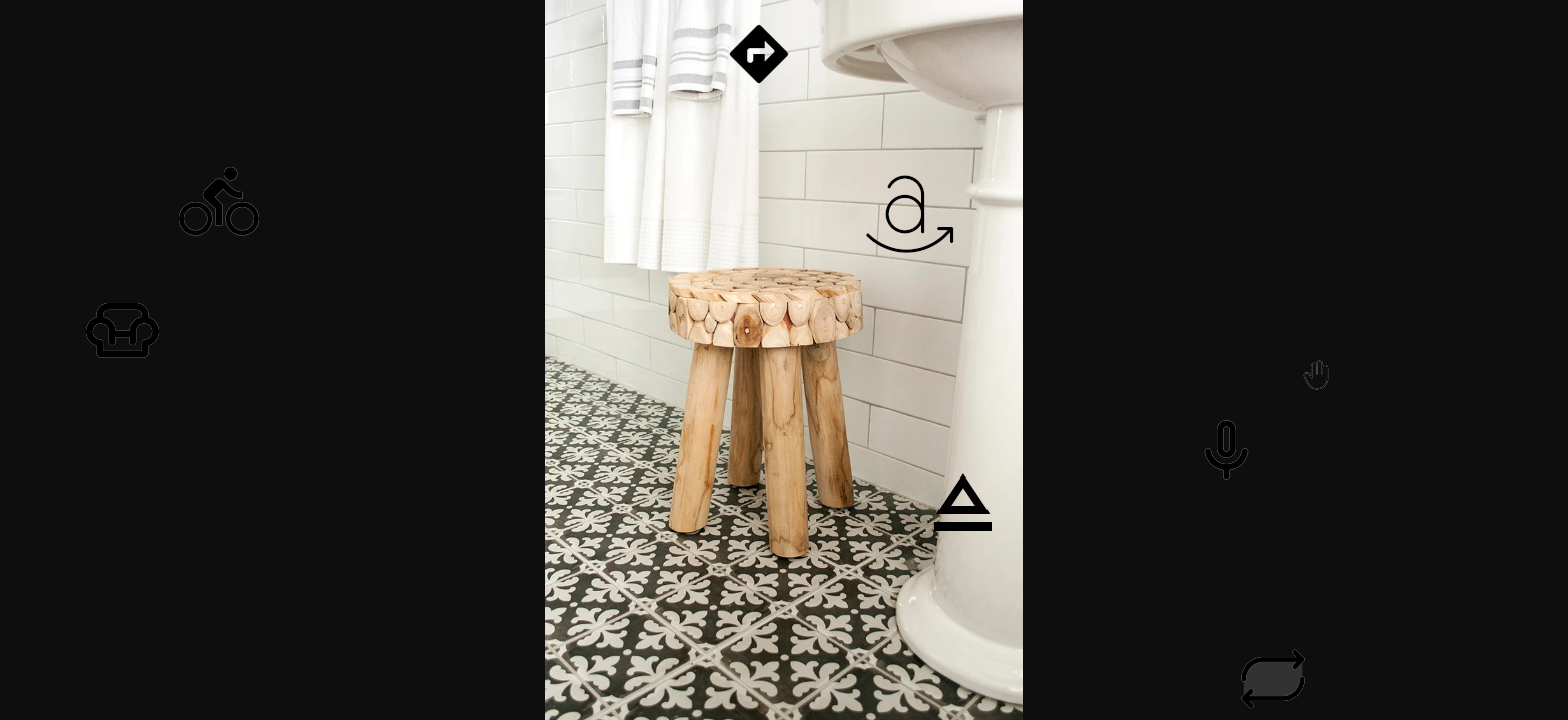 The image size is (1568, 720). What do you see at coordinates (1273, 679) in the screenshot?
I see `toggle repeat mode for media playback` at bounding box center [1273, 679].